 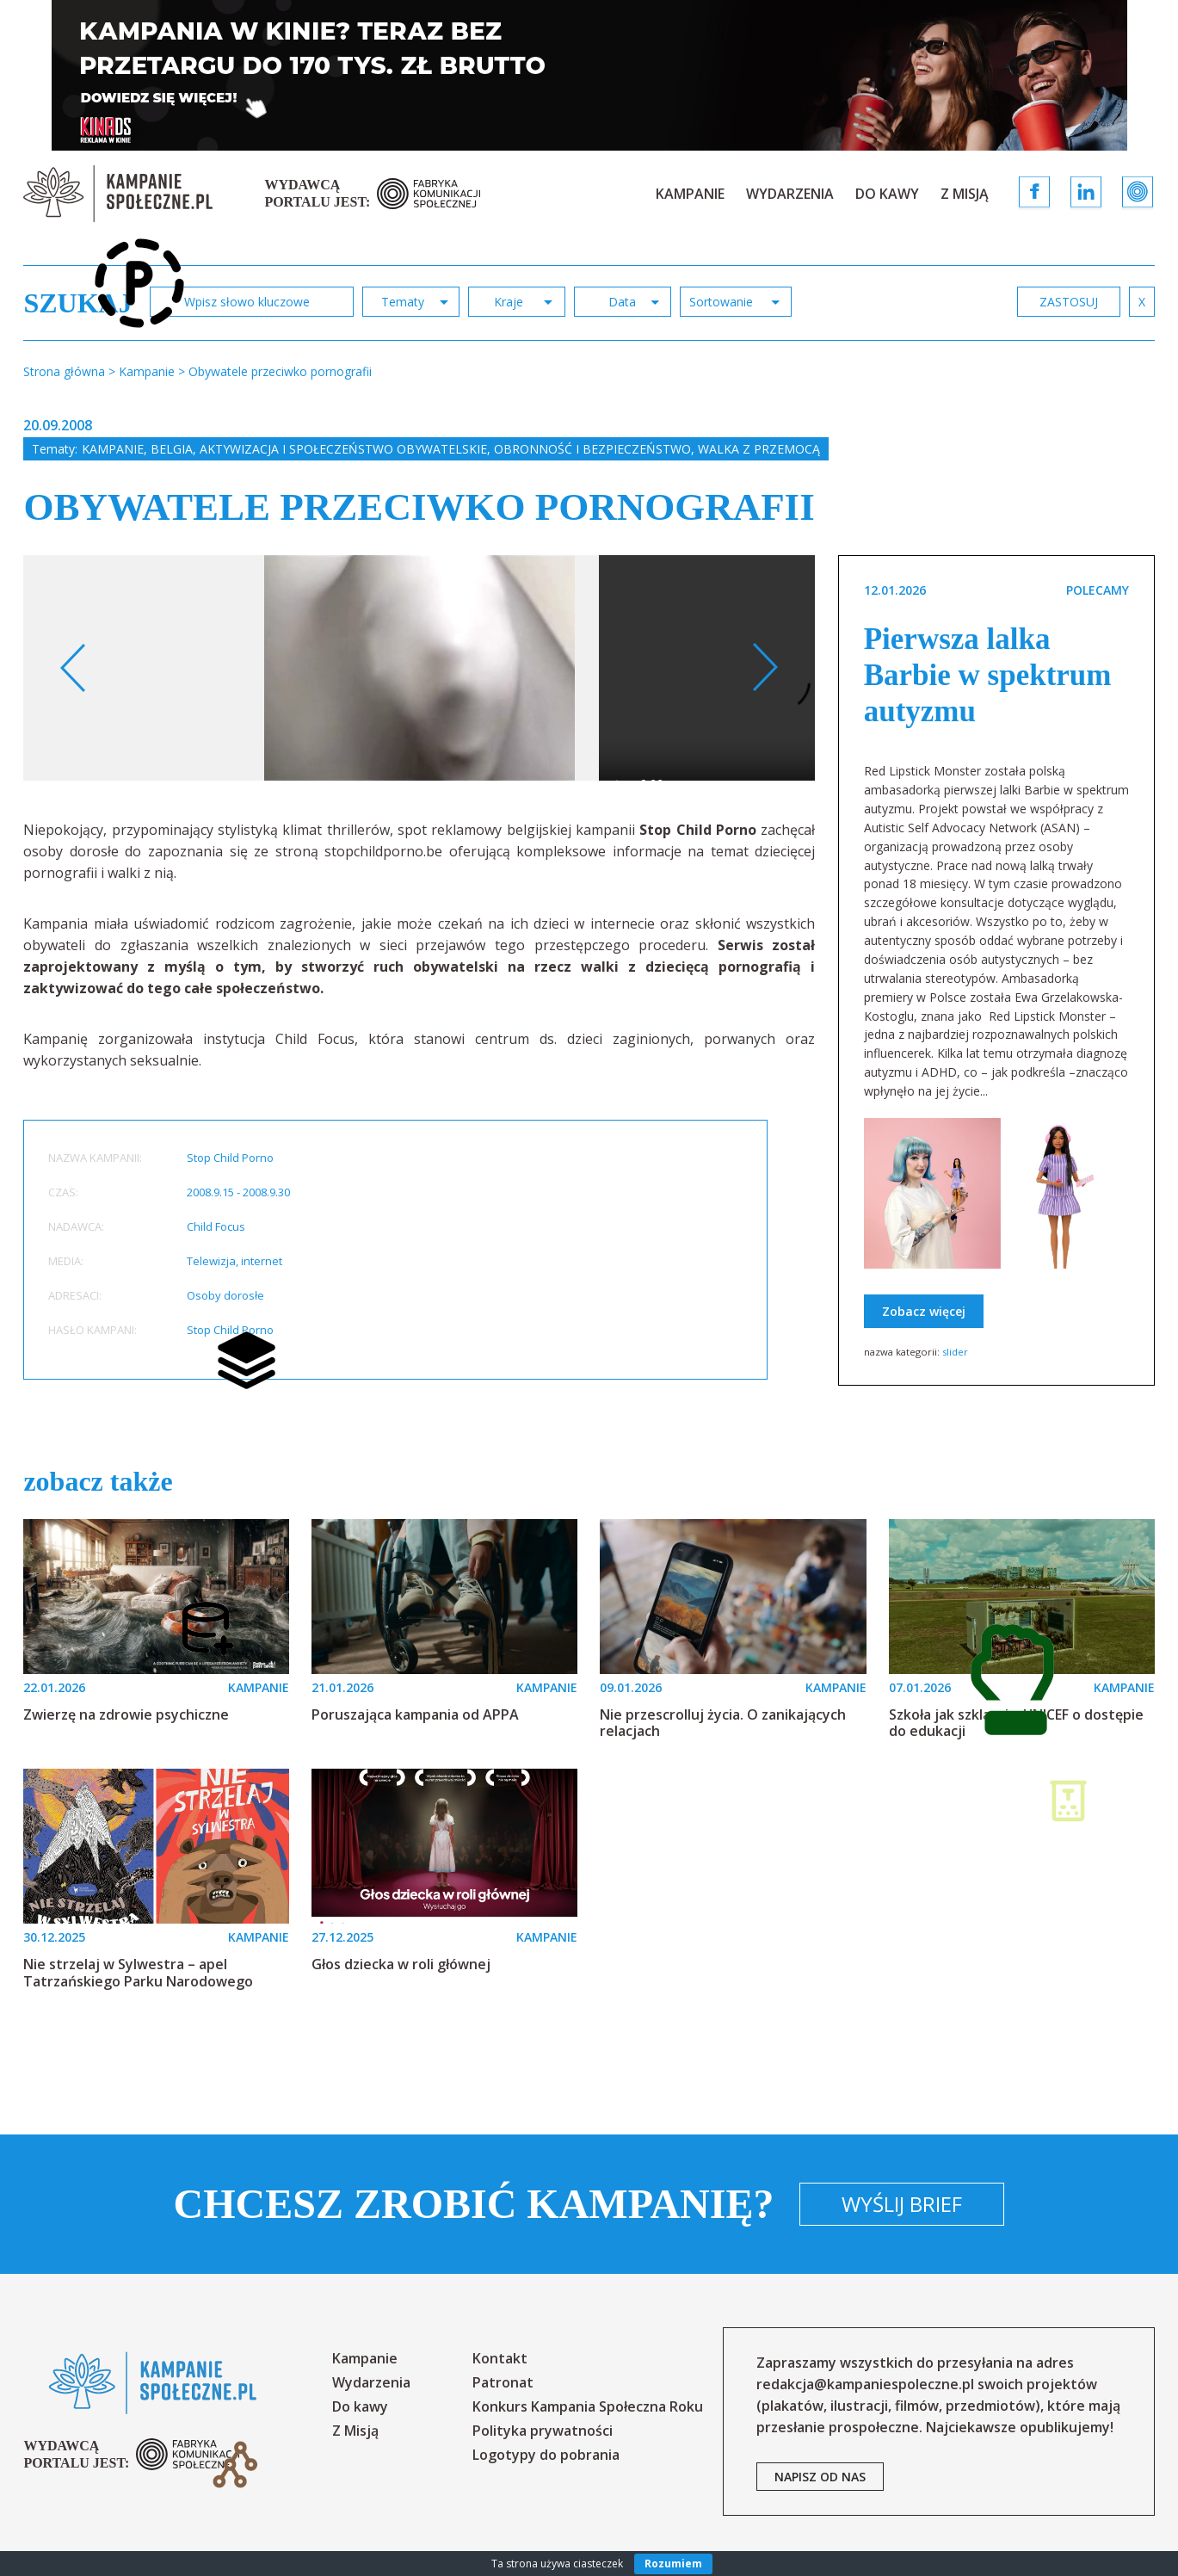 I want to click on view data table or spreadsheet, so click(x=1068, y=1801).